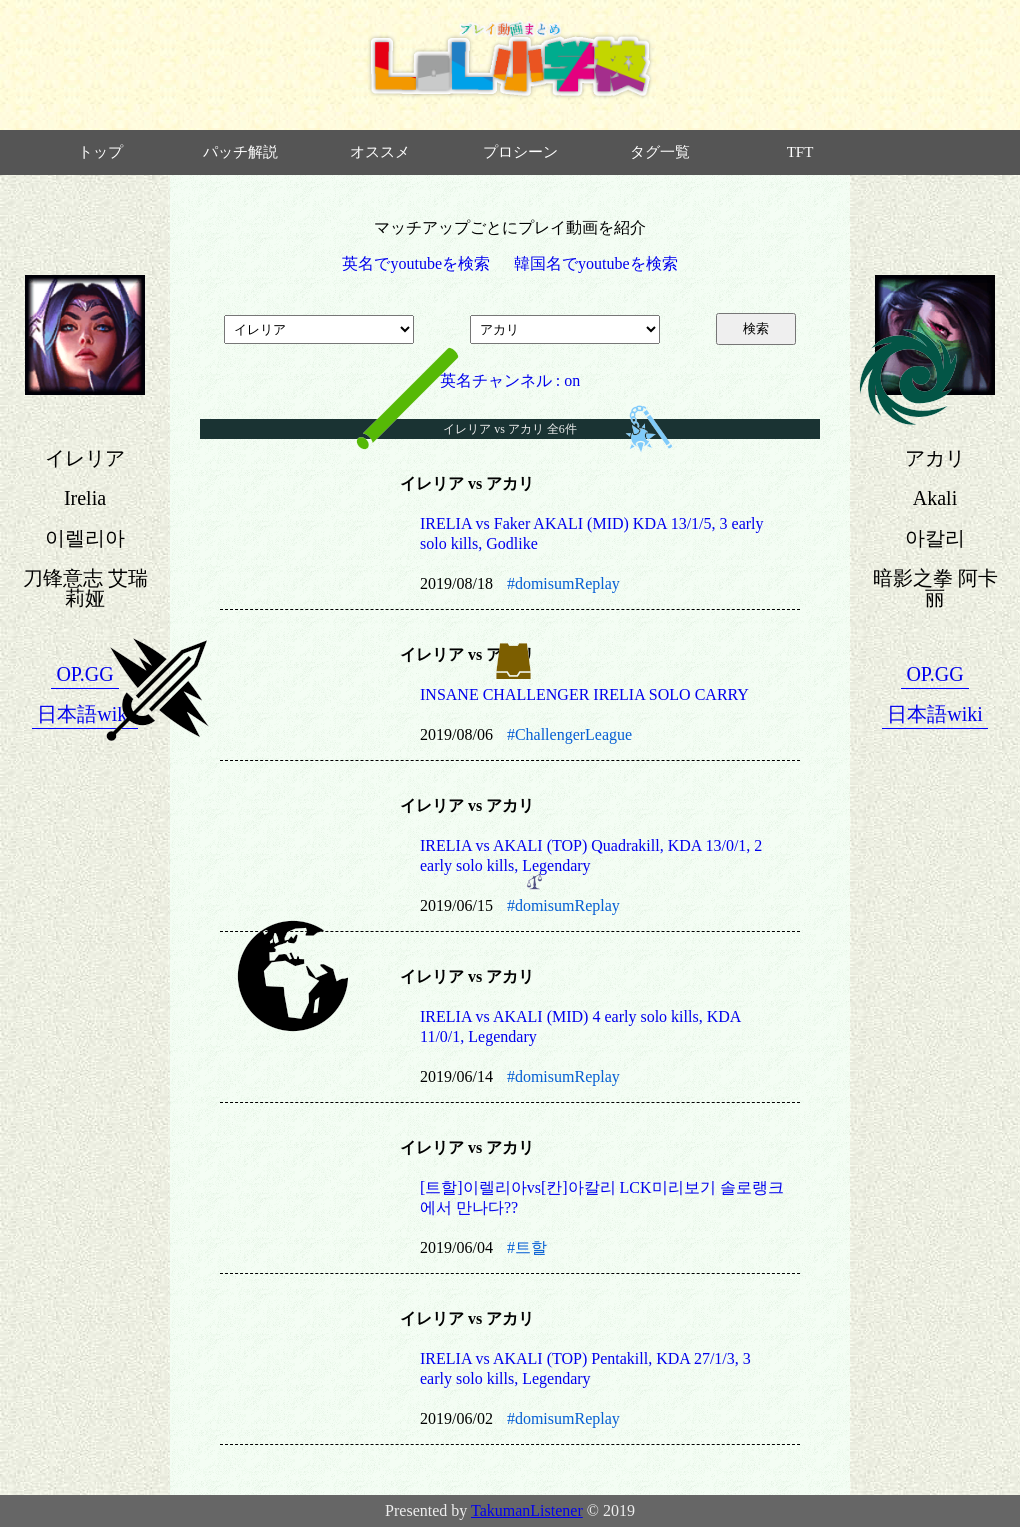 Image resolution: width=1020 pixels, height=1527 pixels. I want to click on indicates unfair or biased judgment, so click(534, 881).